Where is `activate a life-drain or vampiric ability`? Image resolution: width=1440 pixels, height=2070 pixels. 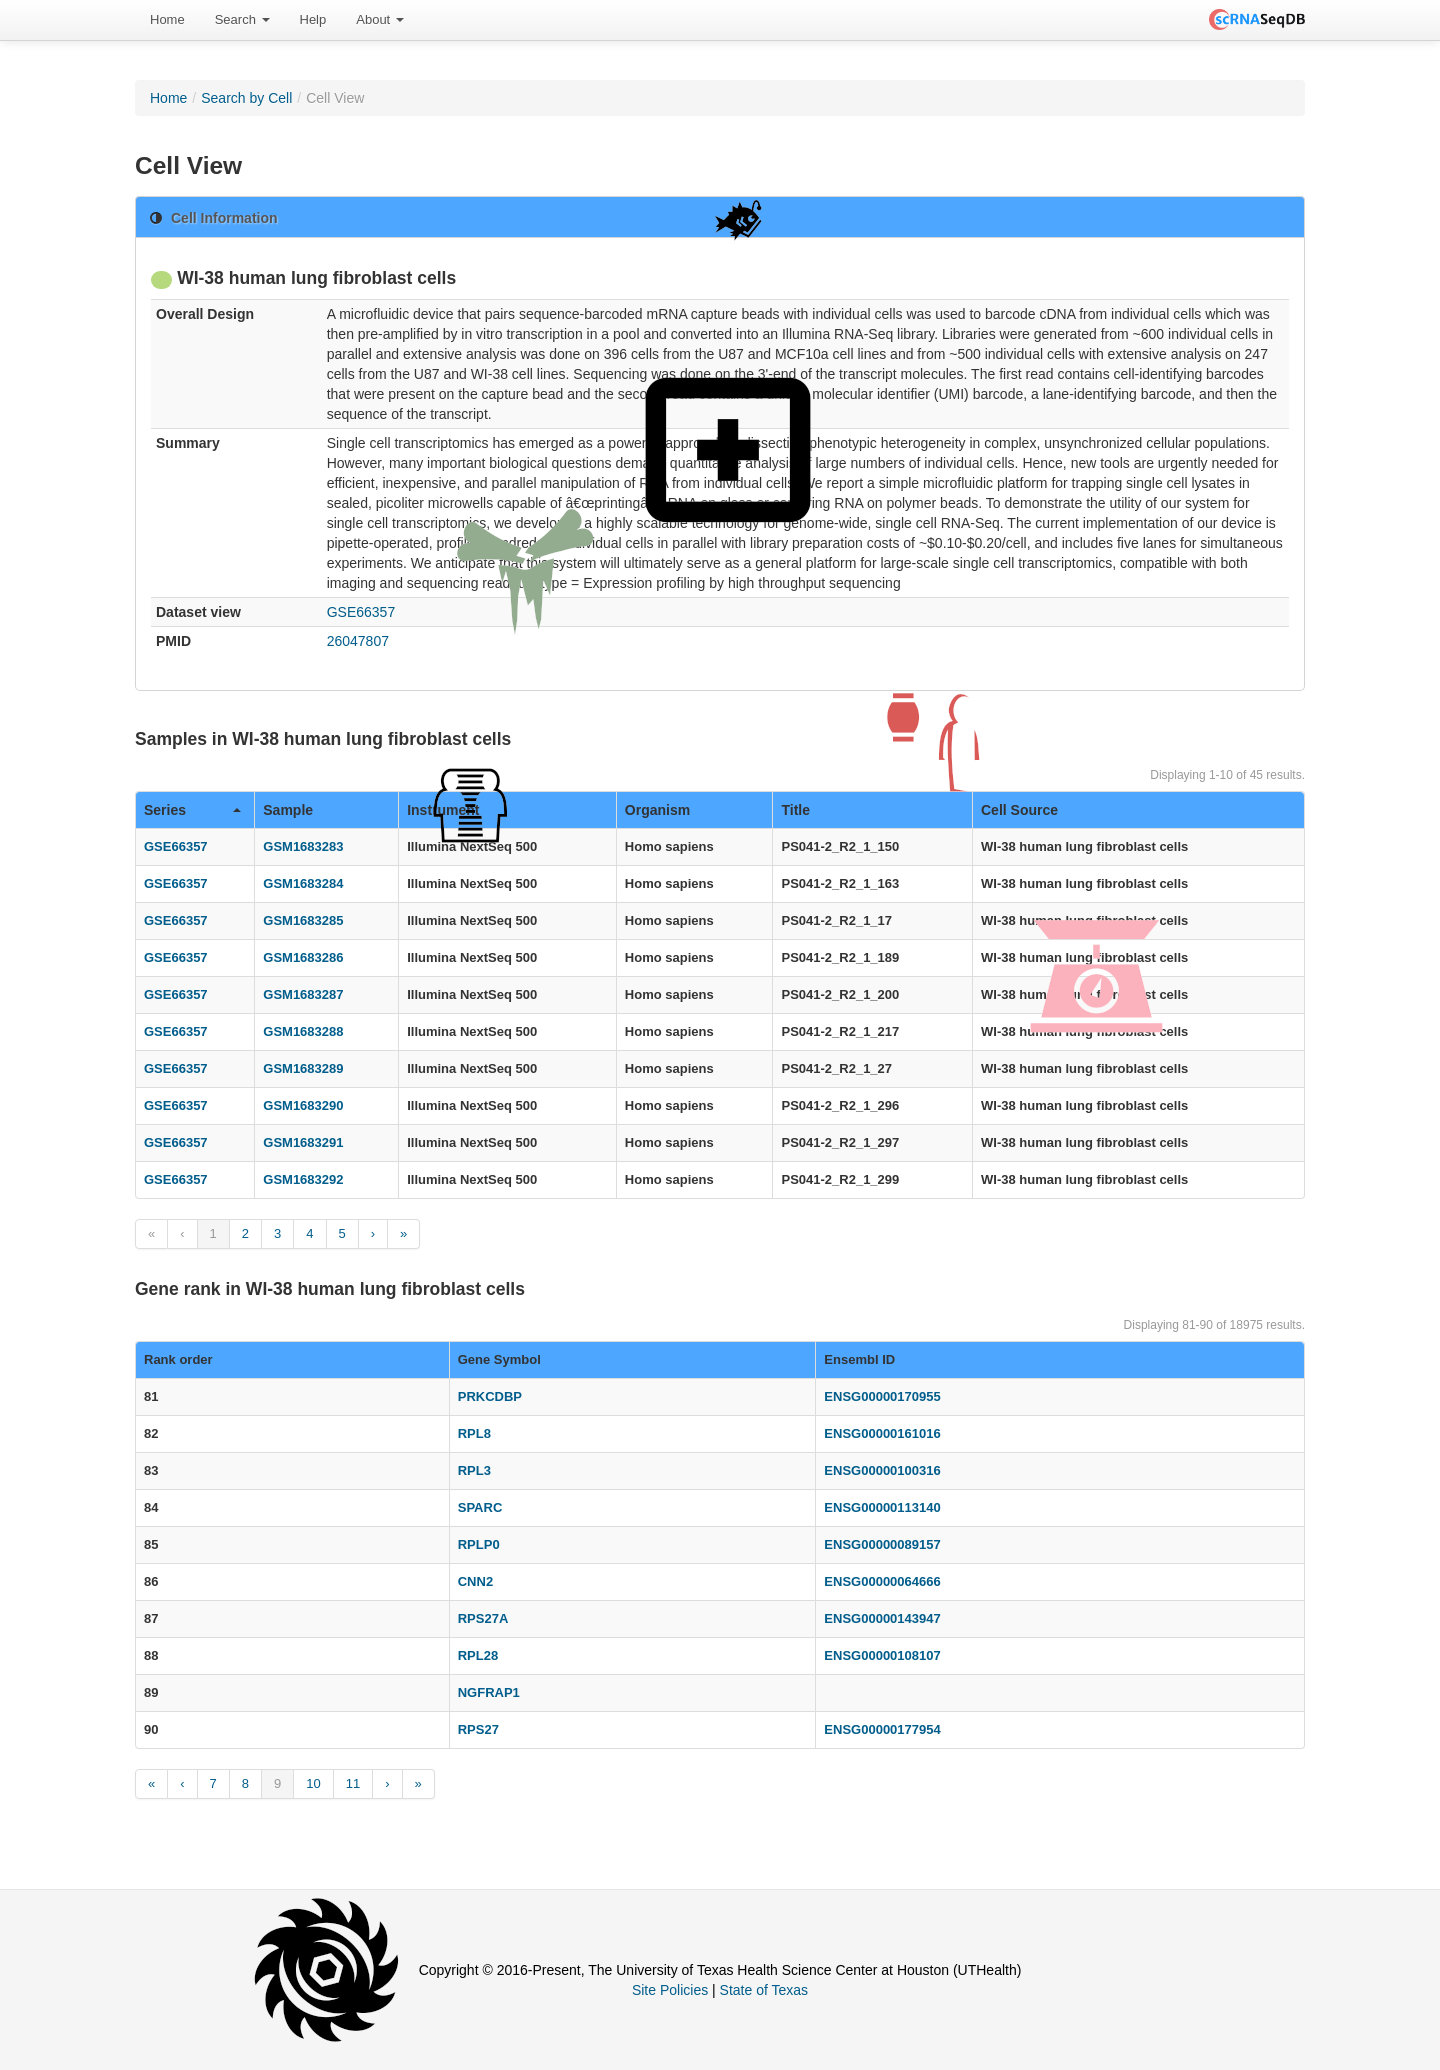
activate a life-drain or vampiric ability is located at coordinates (526, 571).